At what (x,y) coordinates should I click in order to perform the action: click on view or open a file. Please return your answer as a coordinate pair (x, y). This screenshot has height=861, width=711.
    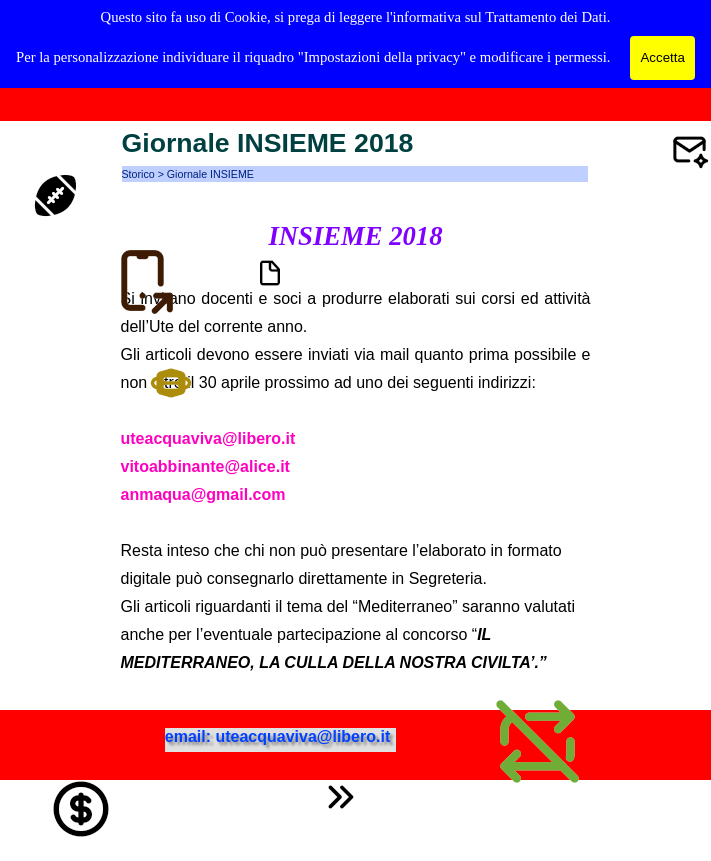
    Looking at the image, I should click on (270, 273).